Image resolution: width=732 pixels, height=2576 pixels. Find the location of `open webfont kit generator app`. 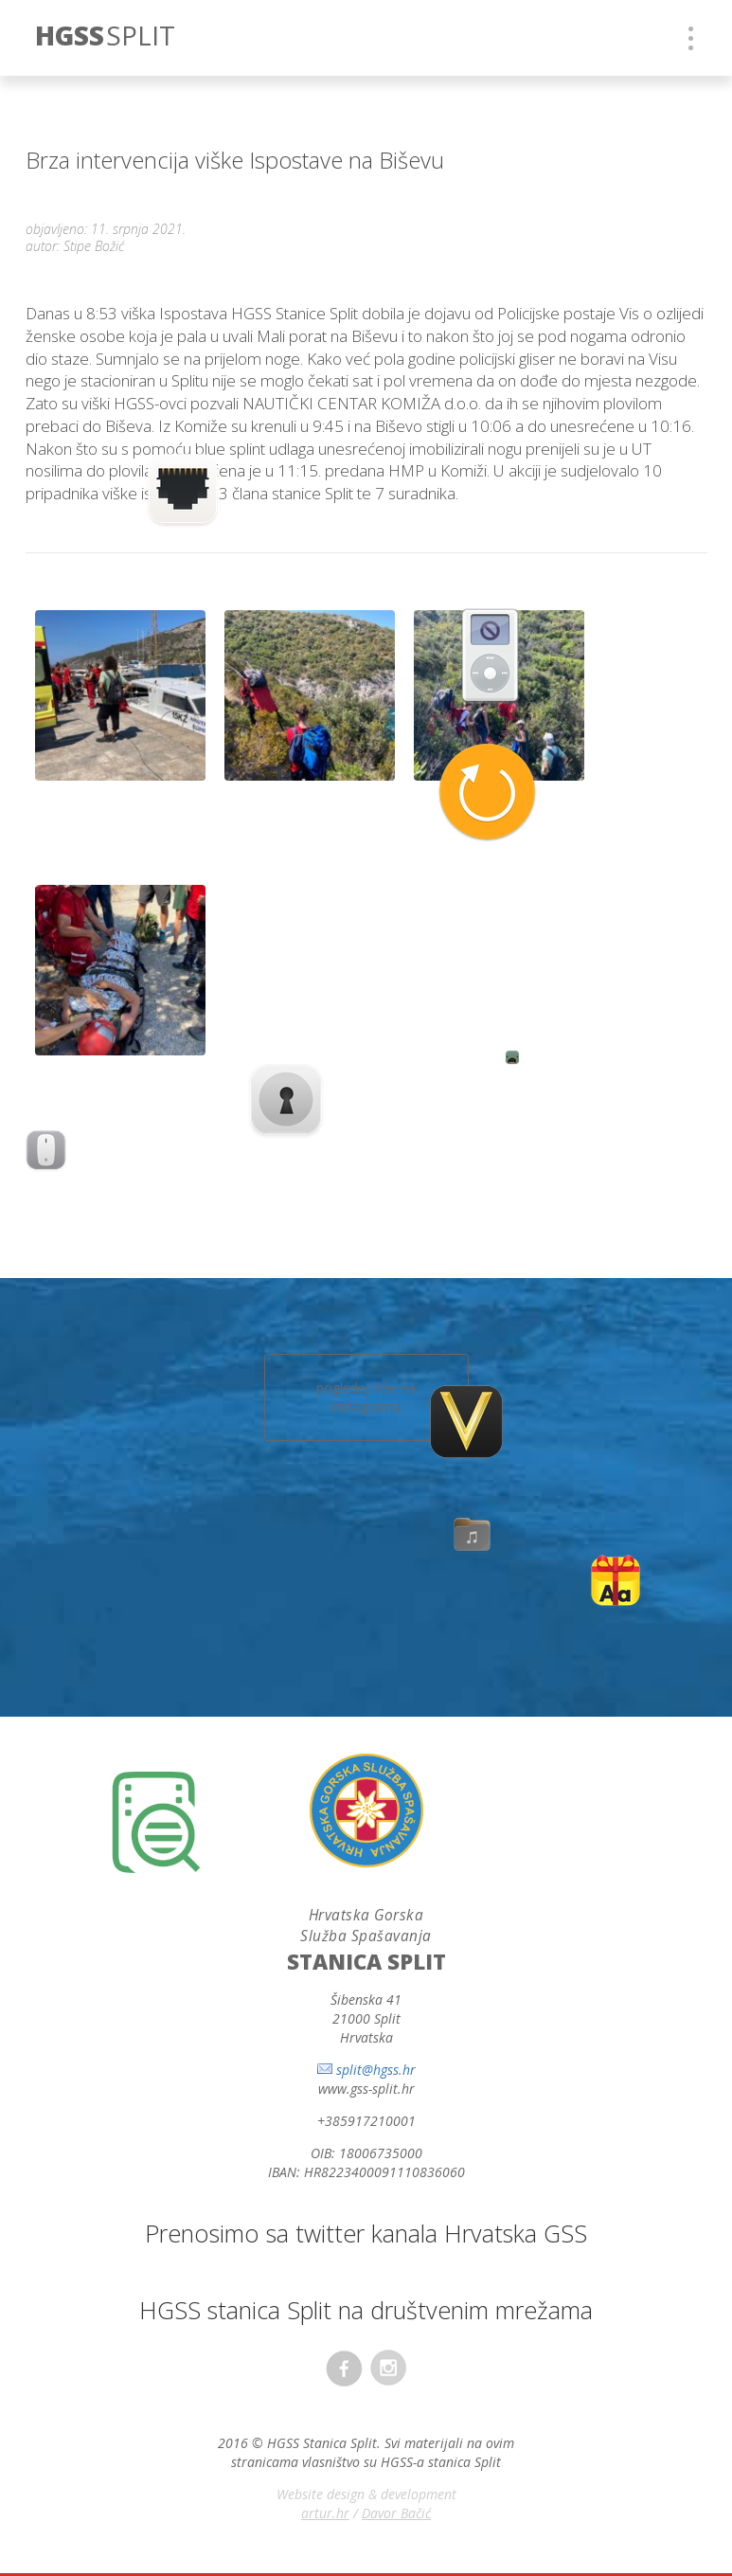

open webfont kit generator app is located at coordinates (616, 1581).